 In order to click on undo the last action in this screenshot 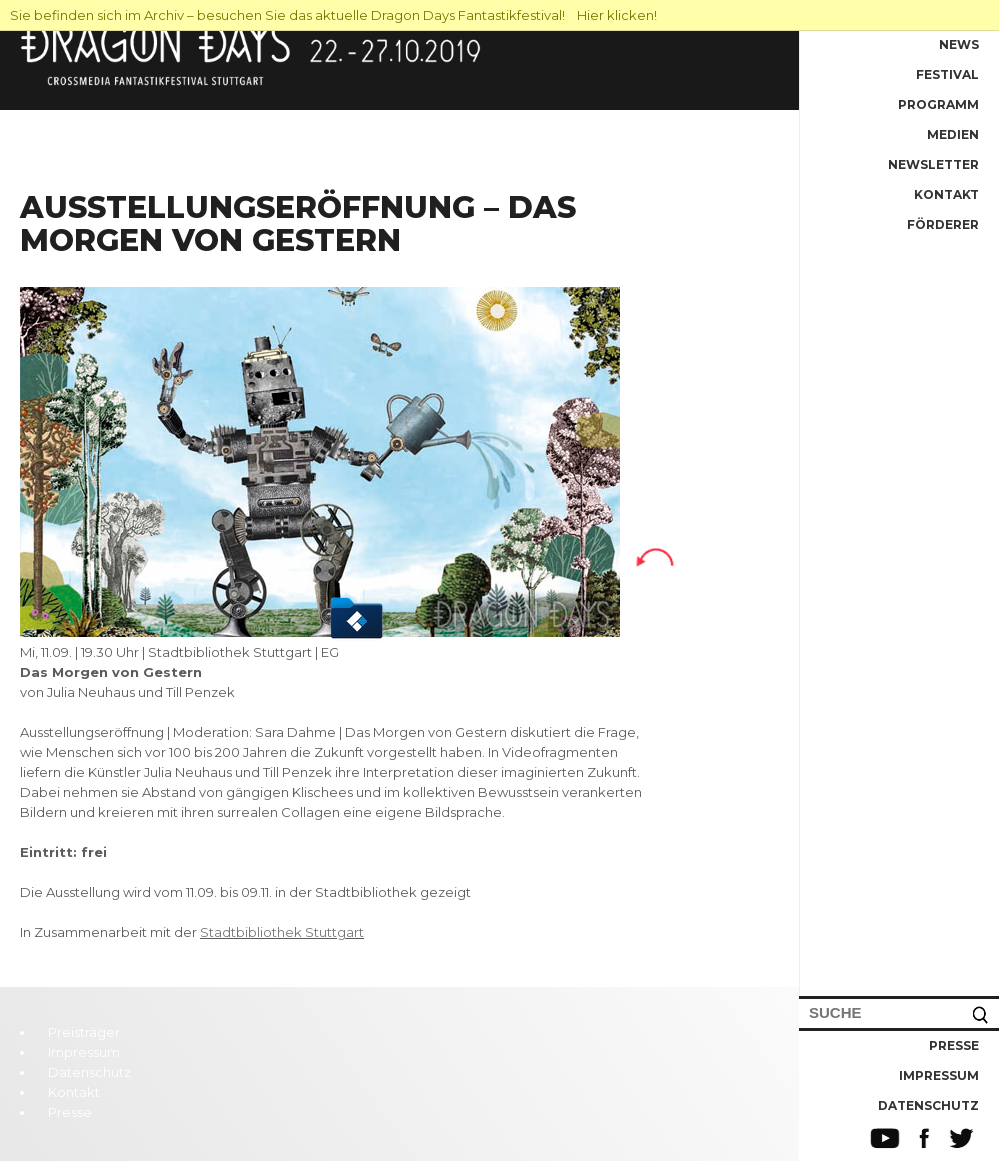, I will do `click(656, 557)`.